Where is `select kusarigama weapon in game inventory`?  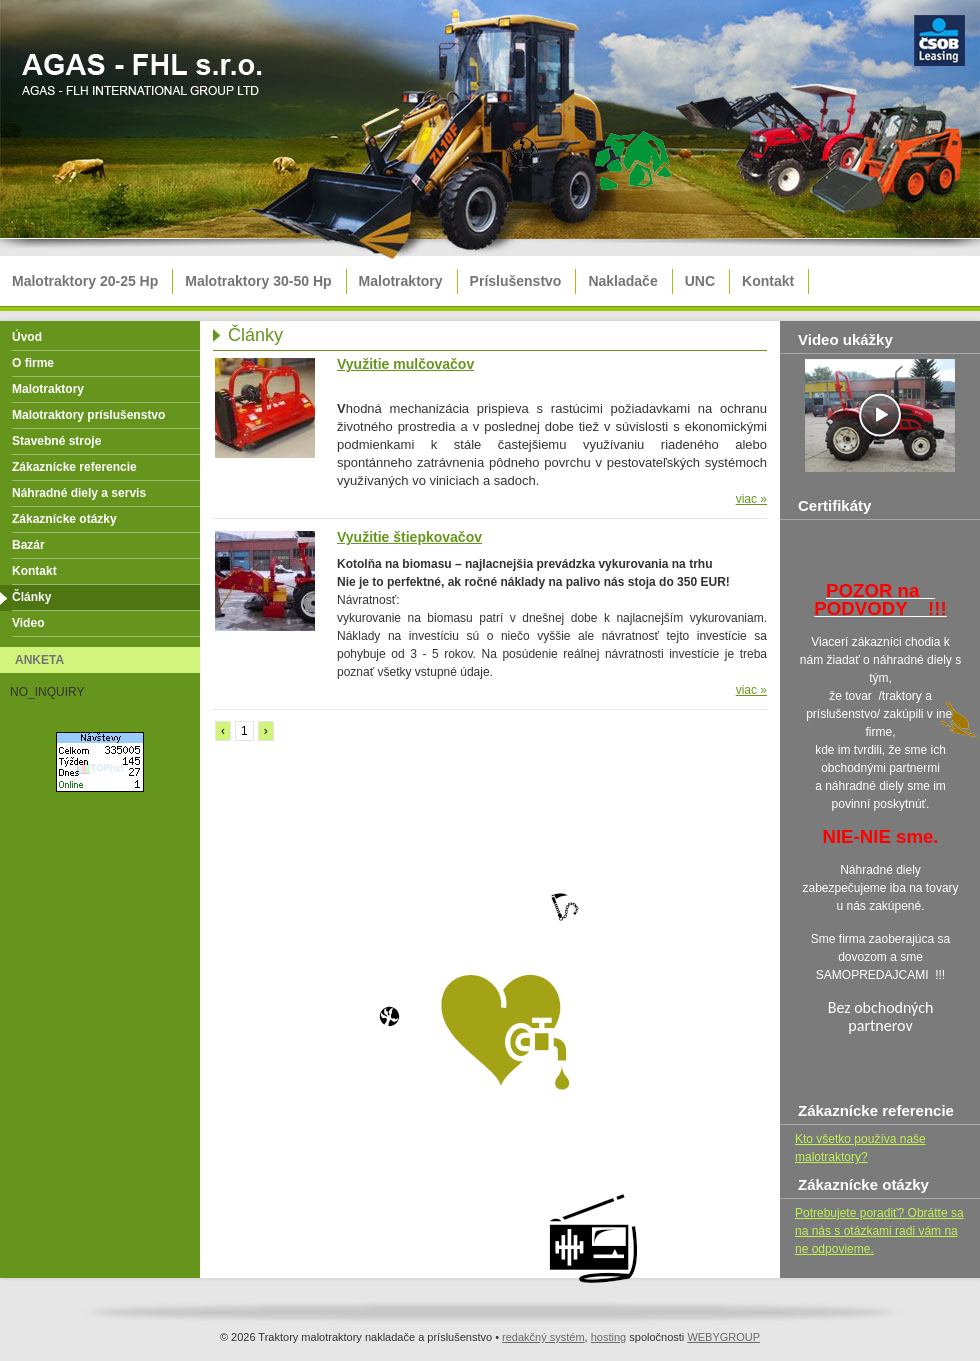 select kusarigama weapon in game inventory is located at coordinates (565, 907).